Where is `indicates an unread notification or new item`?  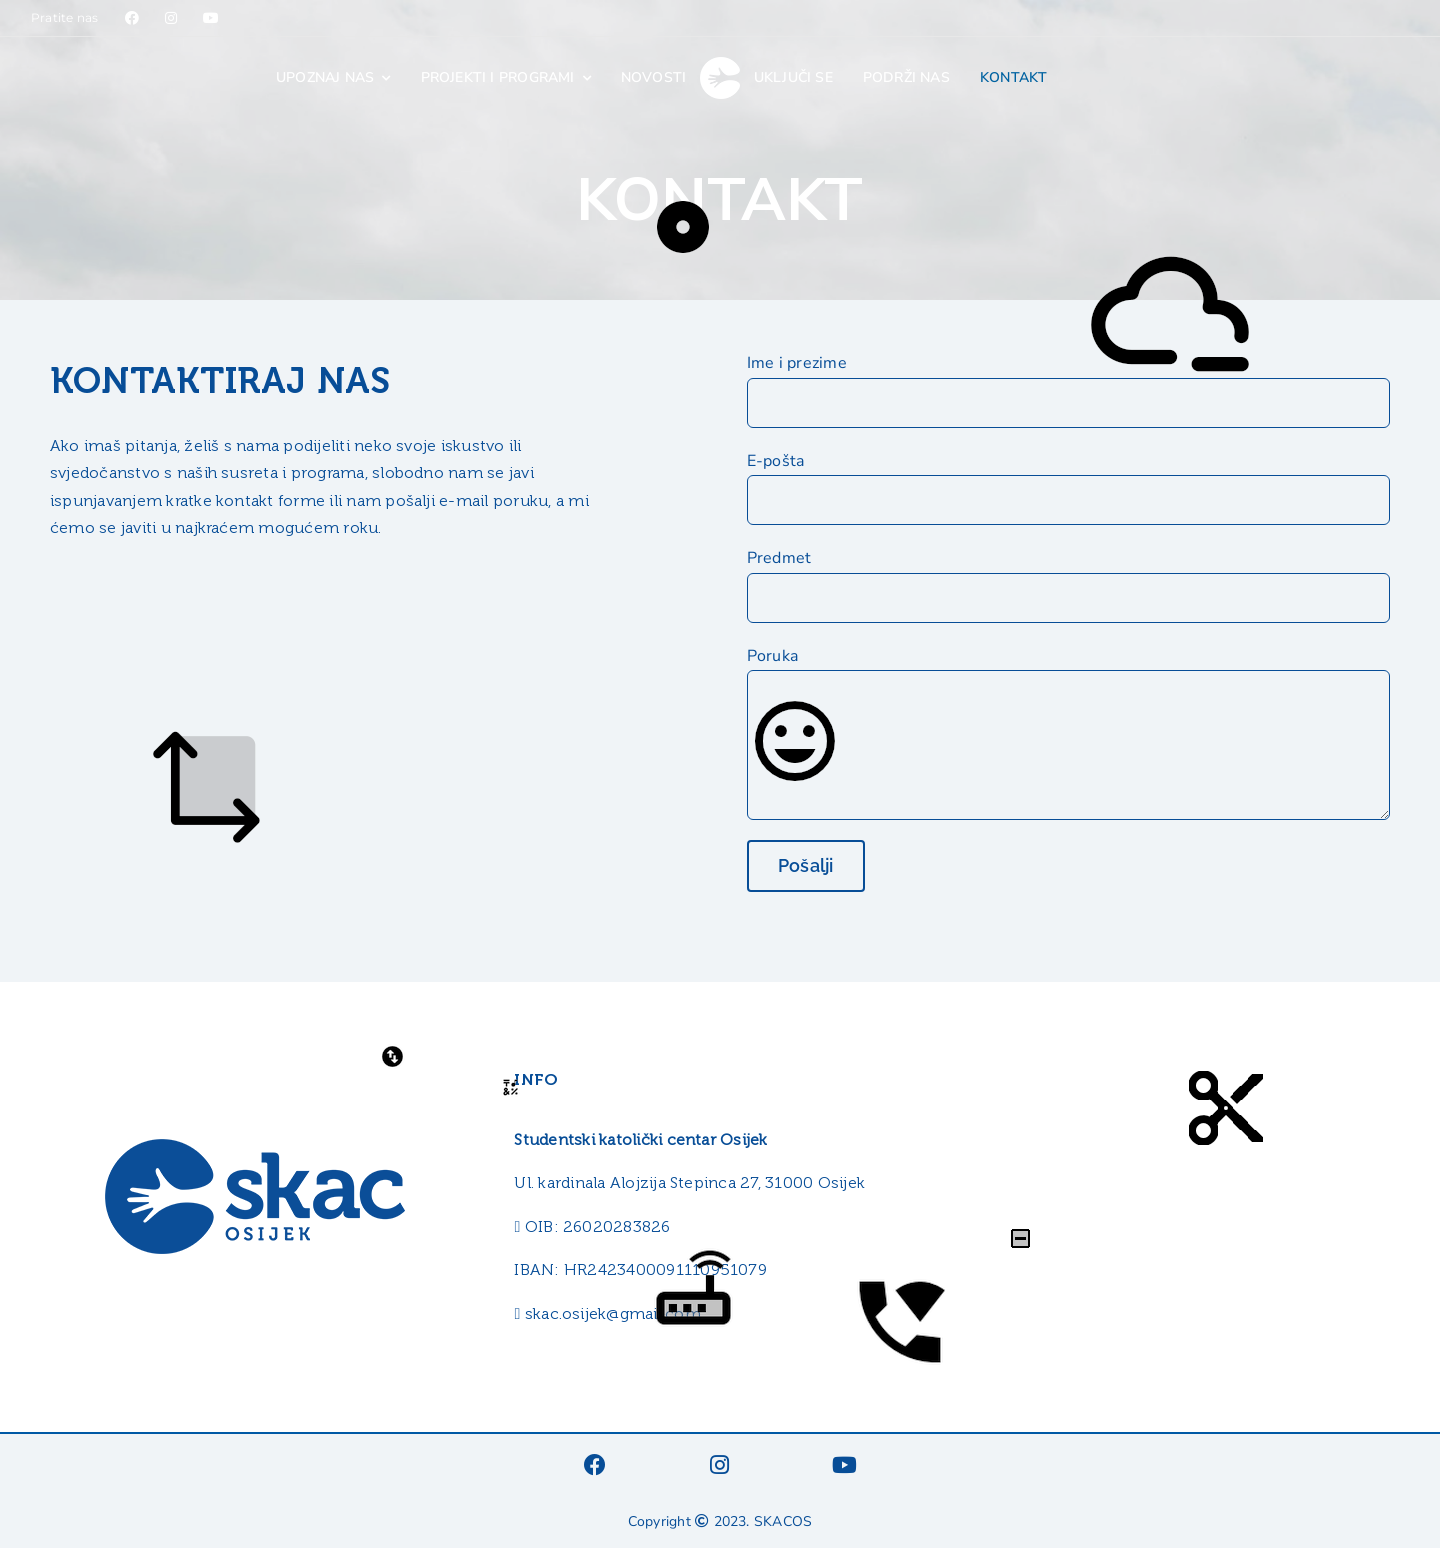
indicates an unread notification or new item is located at coordinates (683, 227).